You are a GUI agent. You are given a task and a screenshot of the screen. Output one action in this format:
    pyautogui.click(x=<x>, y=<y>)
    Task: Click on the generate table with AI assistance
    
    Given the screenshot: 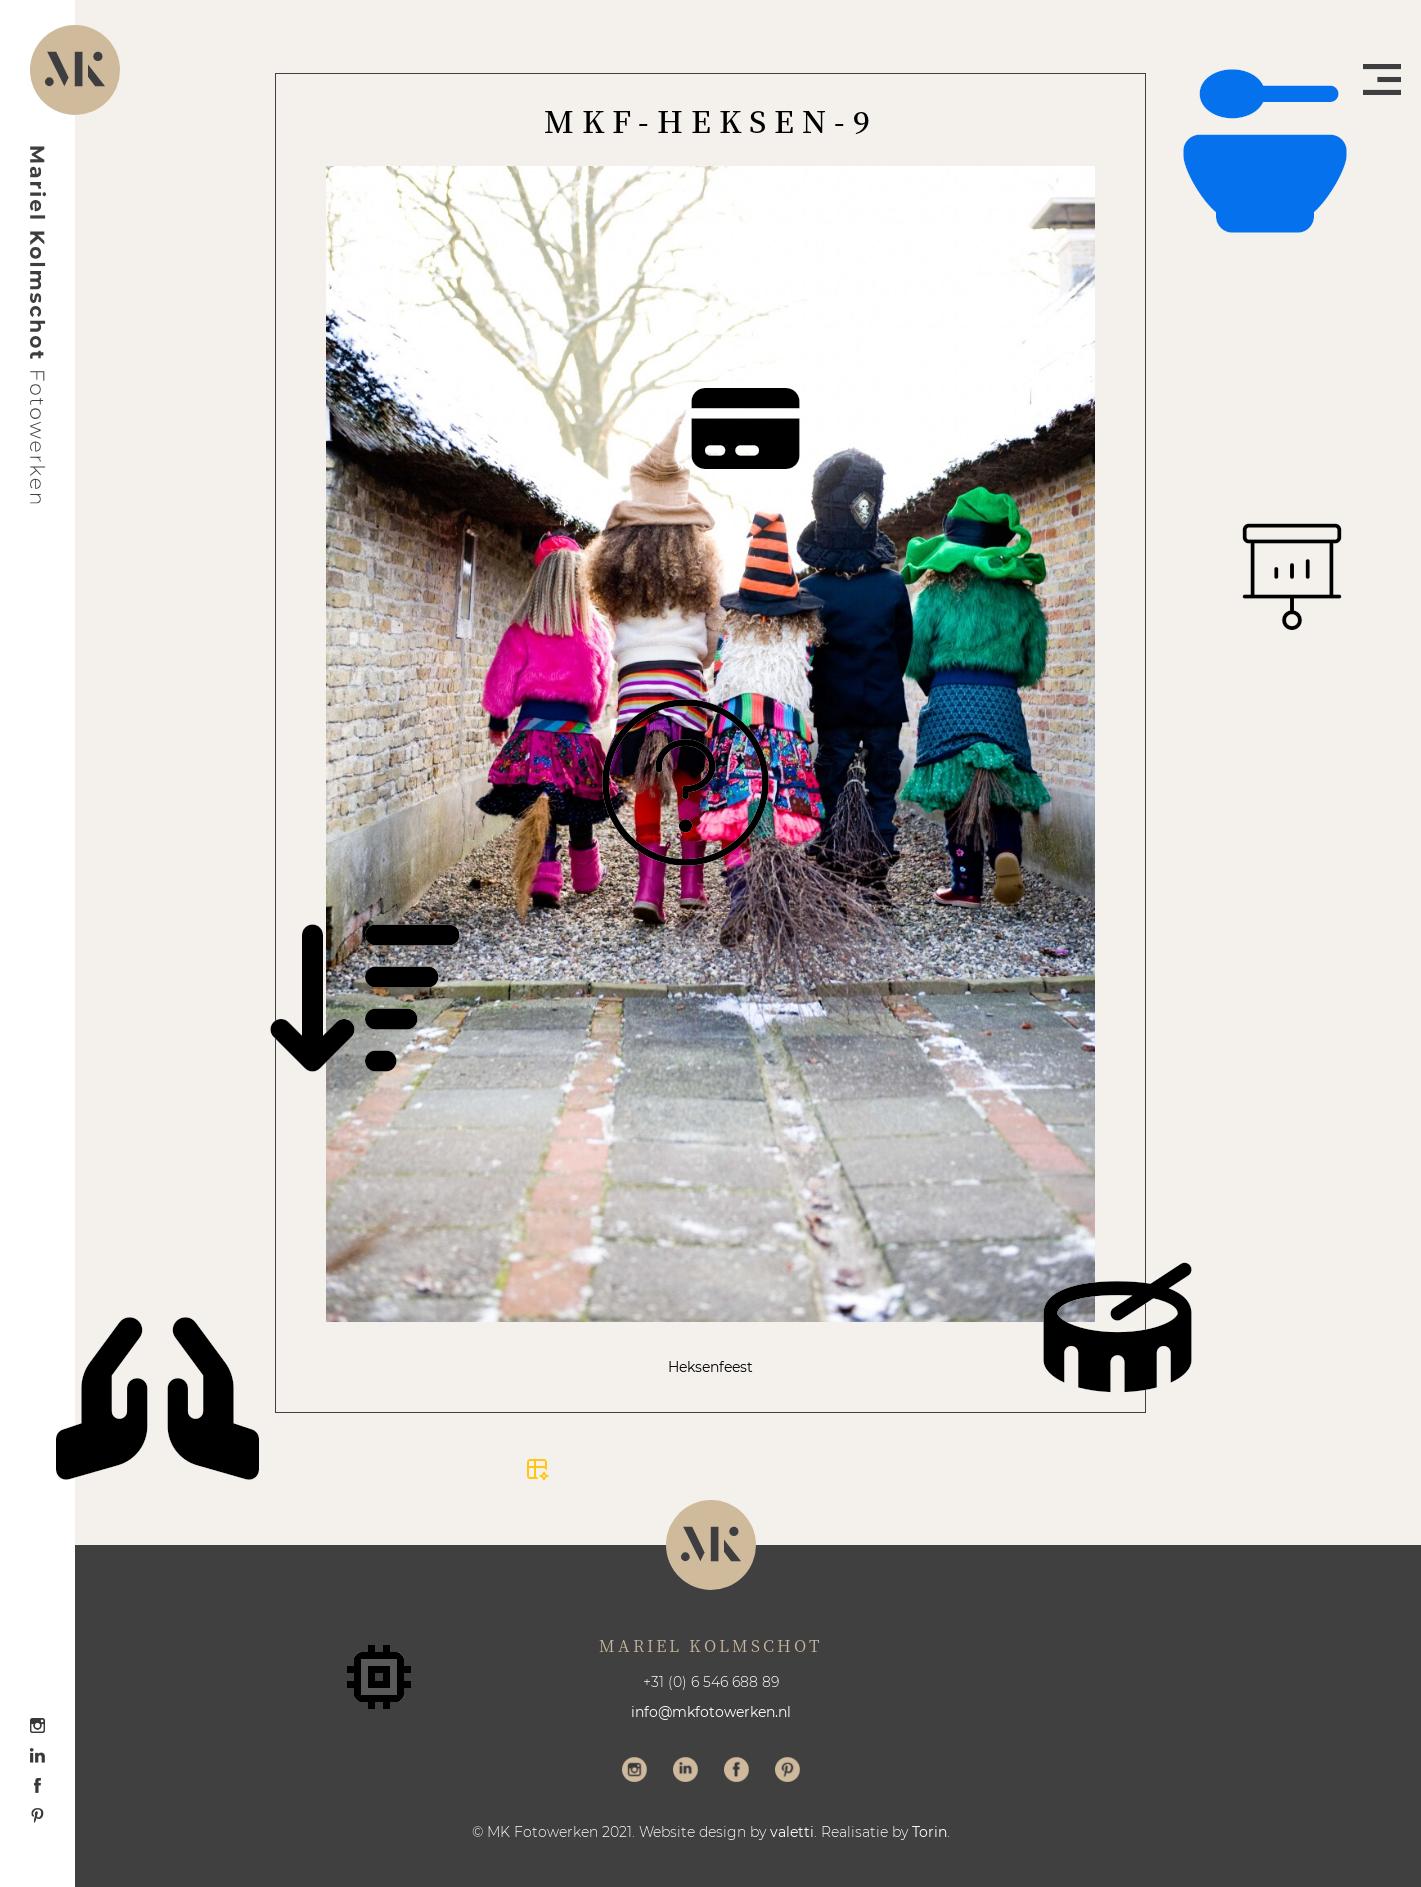 What is the action you would take?
    pyautogui.click(x=537, y=1469)
    